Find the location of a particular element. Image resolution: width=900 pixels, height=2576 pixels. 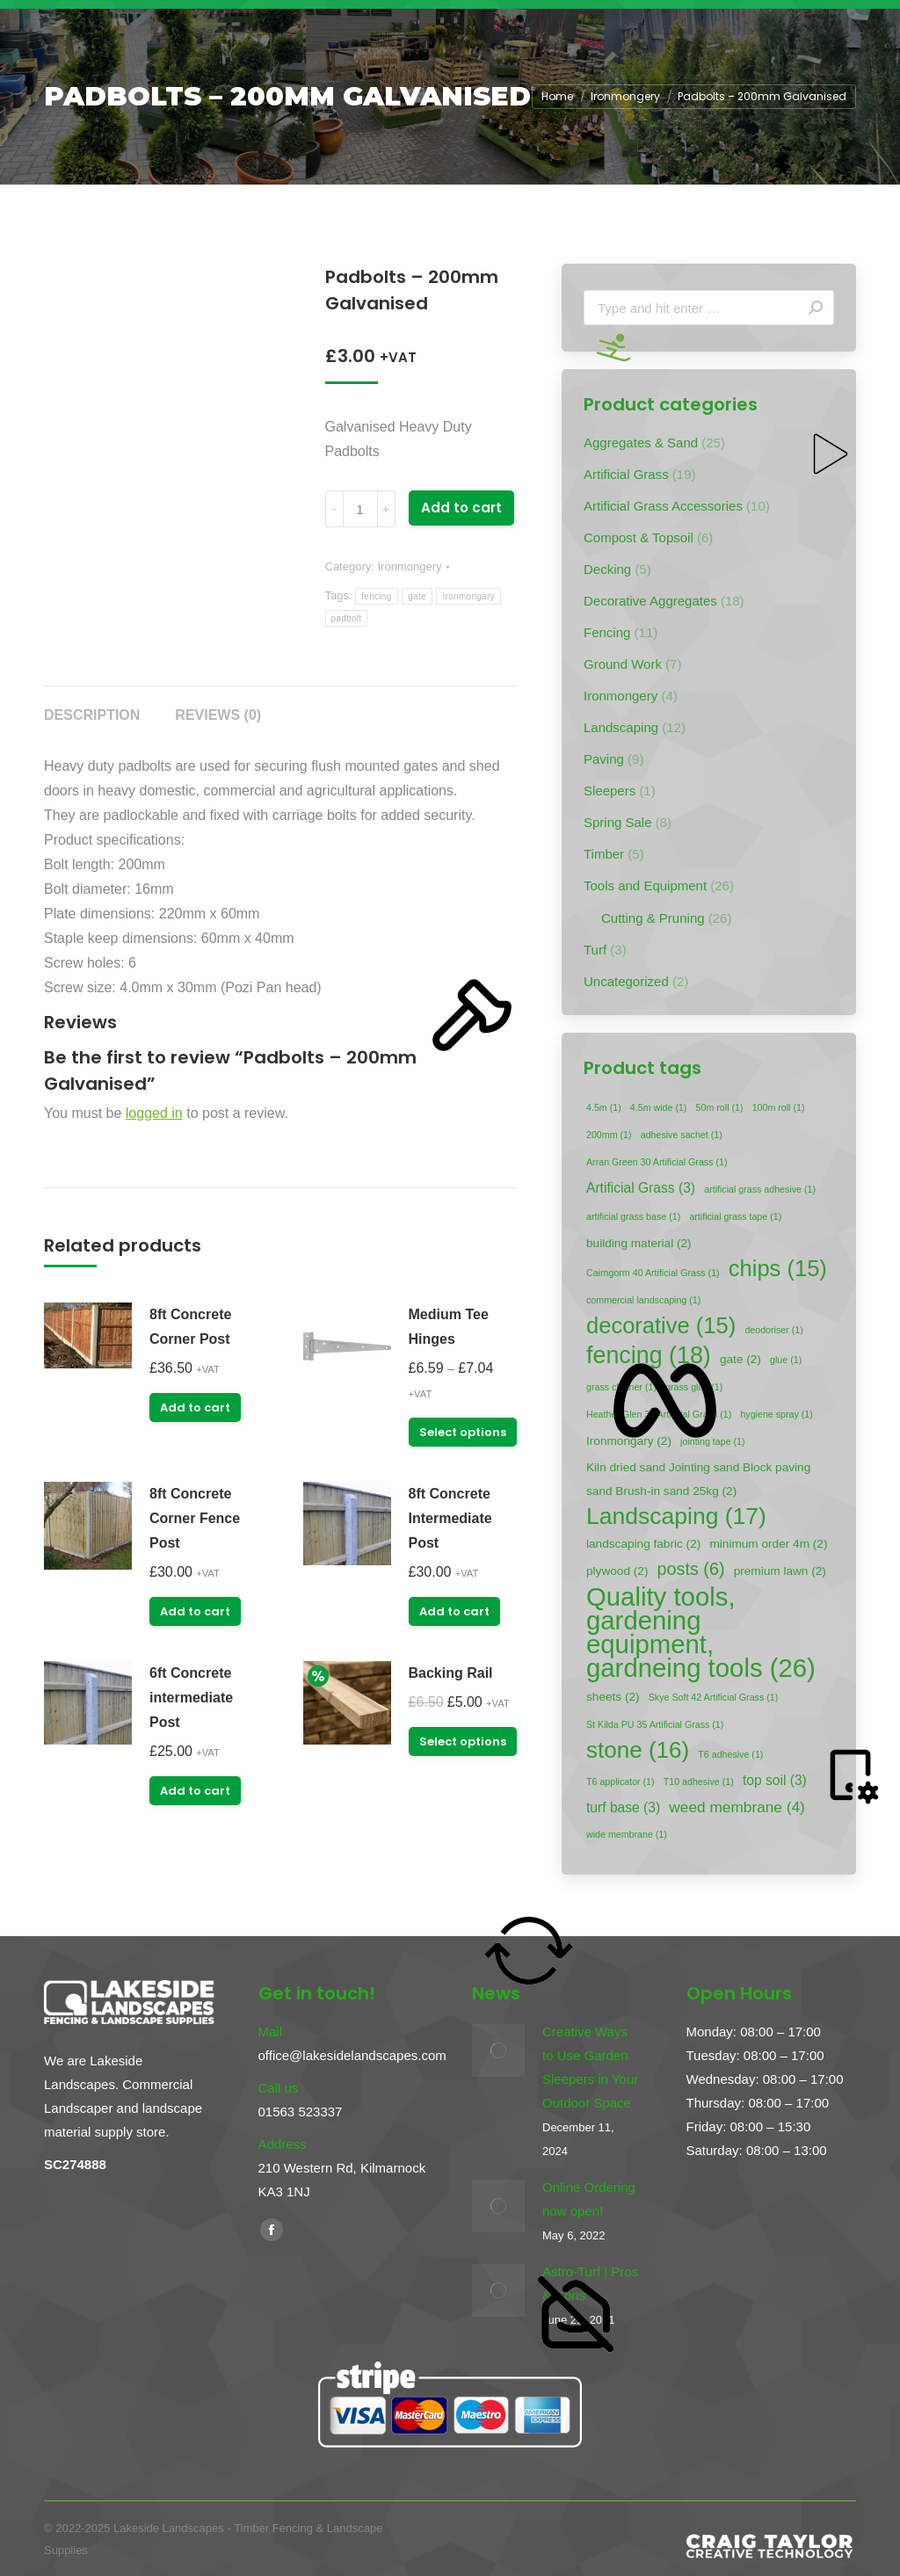

access crafting or building tools is located at coordinates (472, 1015).